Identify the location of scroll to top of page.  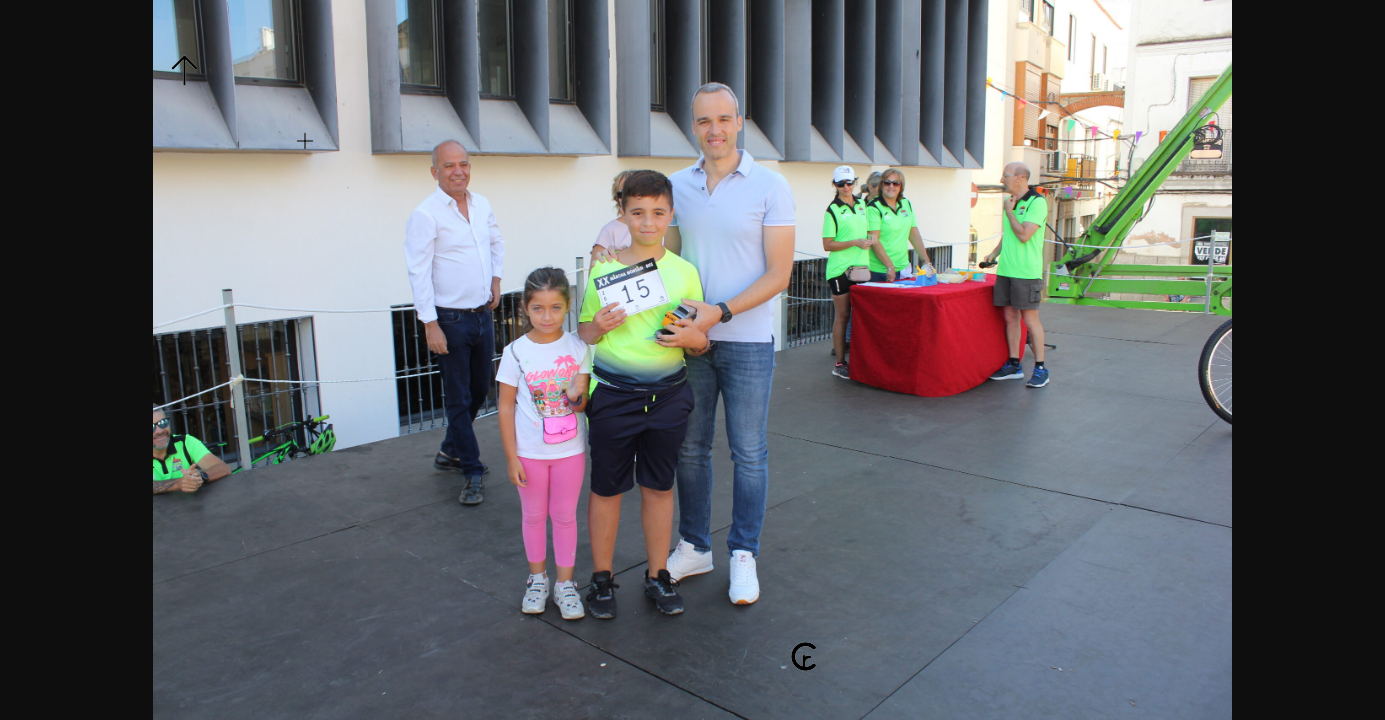
(184, 70).